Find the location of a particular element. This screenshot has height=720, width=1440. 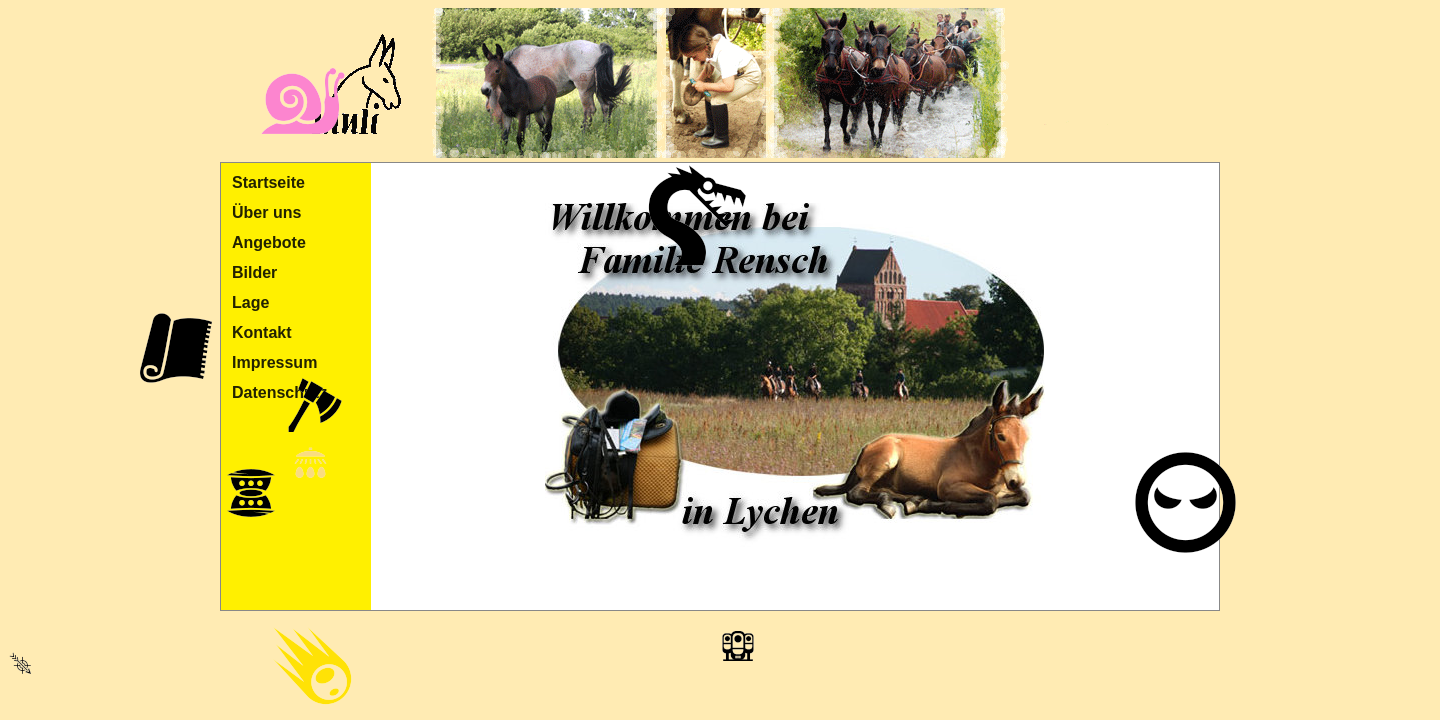

view fabric or textile inventory is located at coordinates (176, 348).